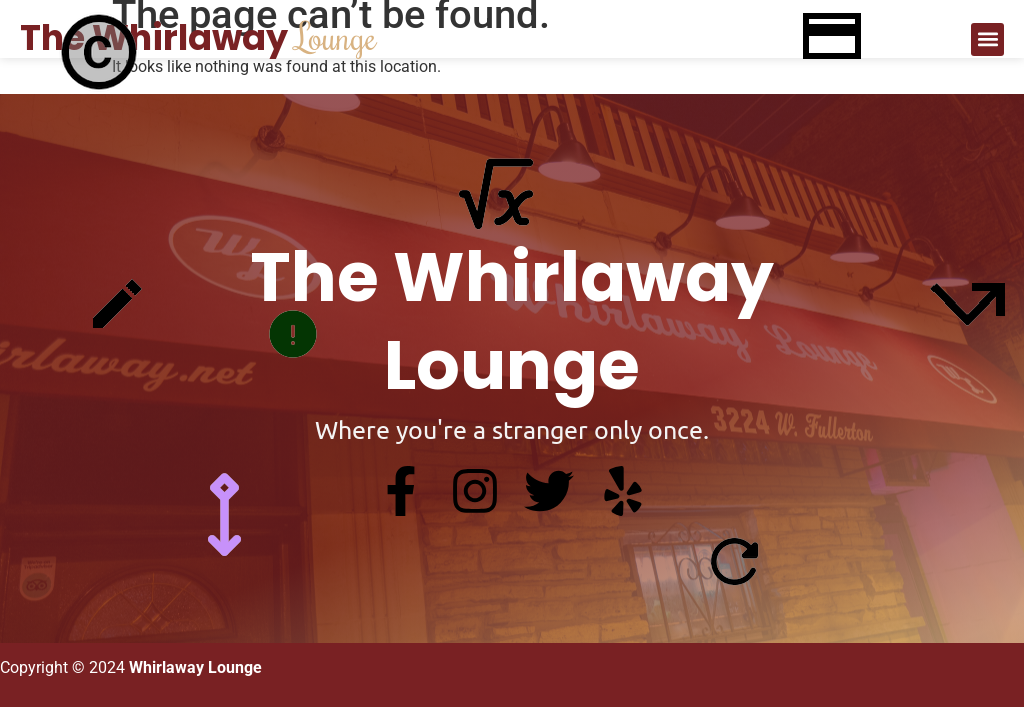  What do you see at coordinates (117, 304) in the screenshot?
I see `edit this item` at bounding box center [117, 304].